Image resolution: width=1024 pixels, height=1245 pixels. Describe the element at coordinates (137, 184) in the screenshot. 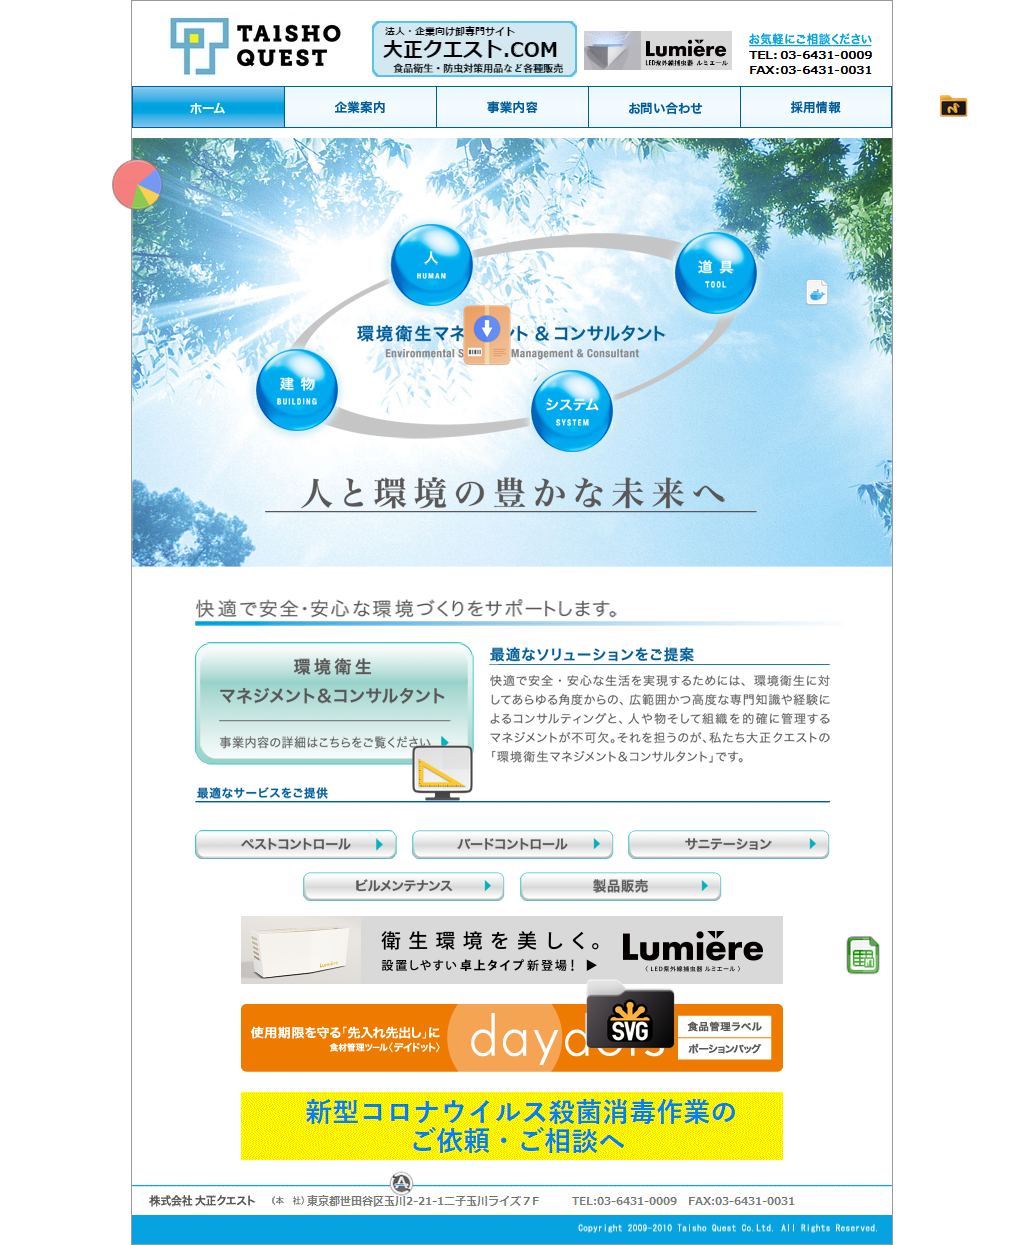

I see `open disk usage analyzer app` at that location.